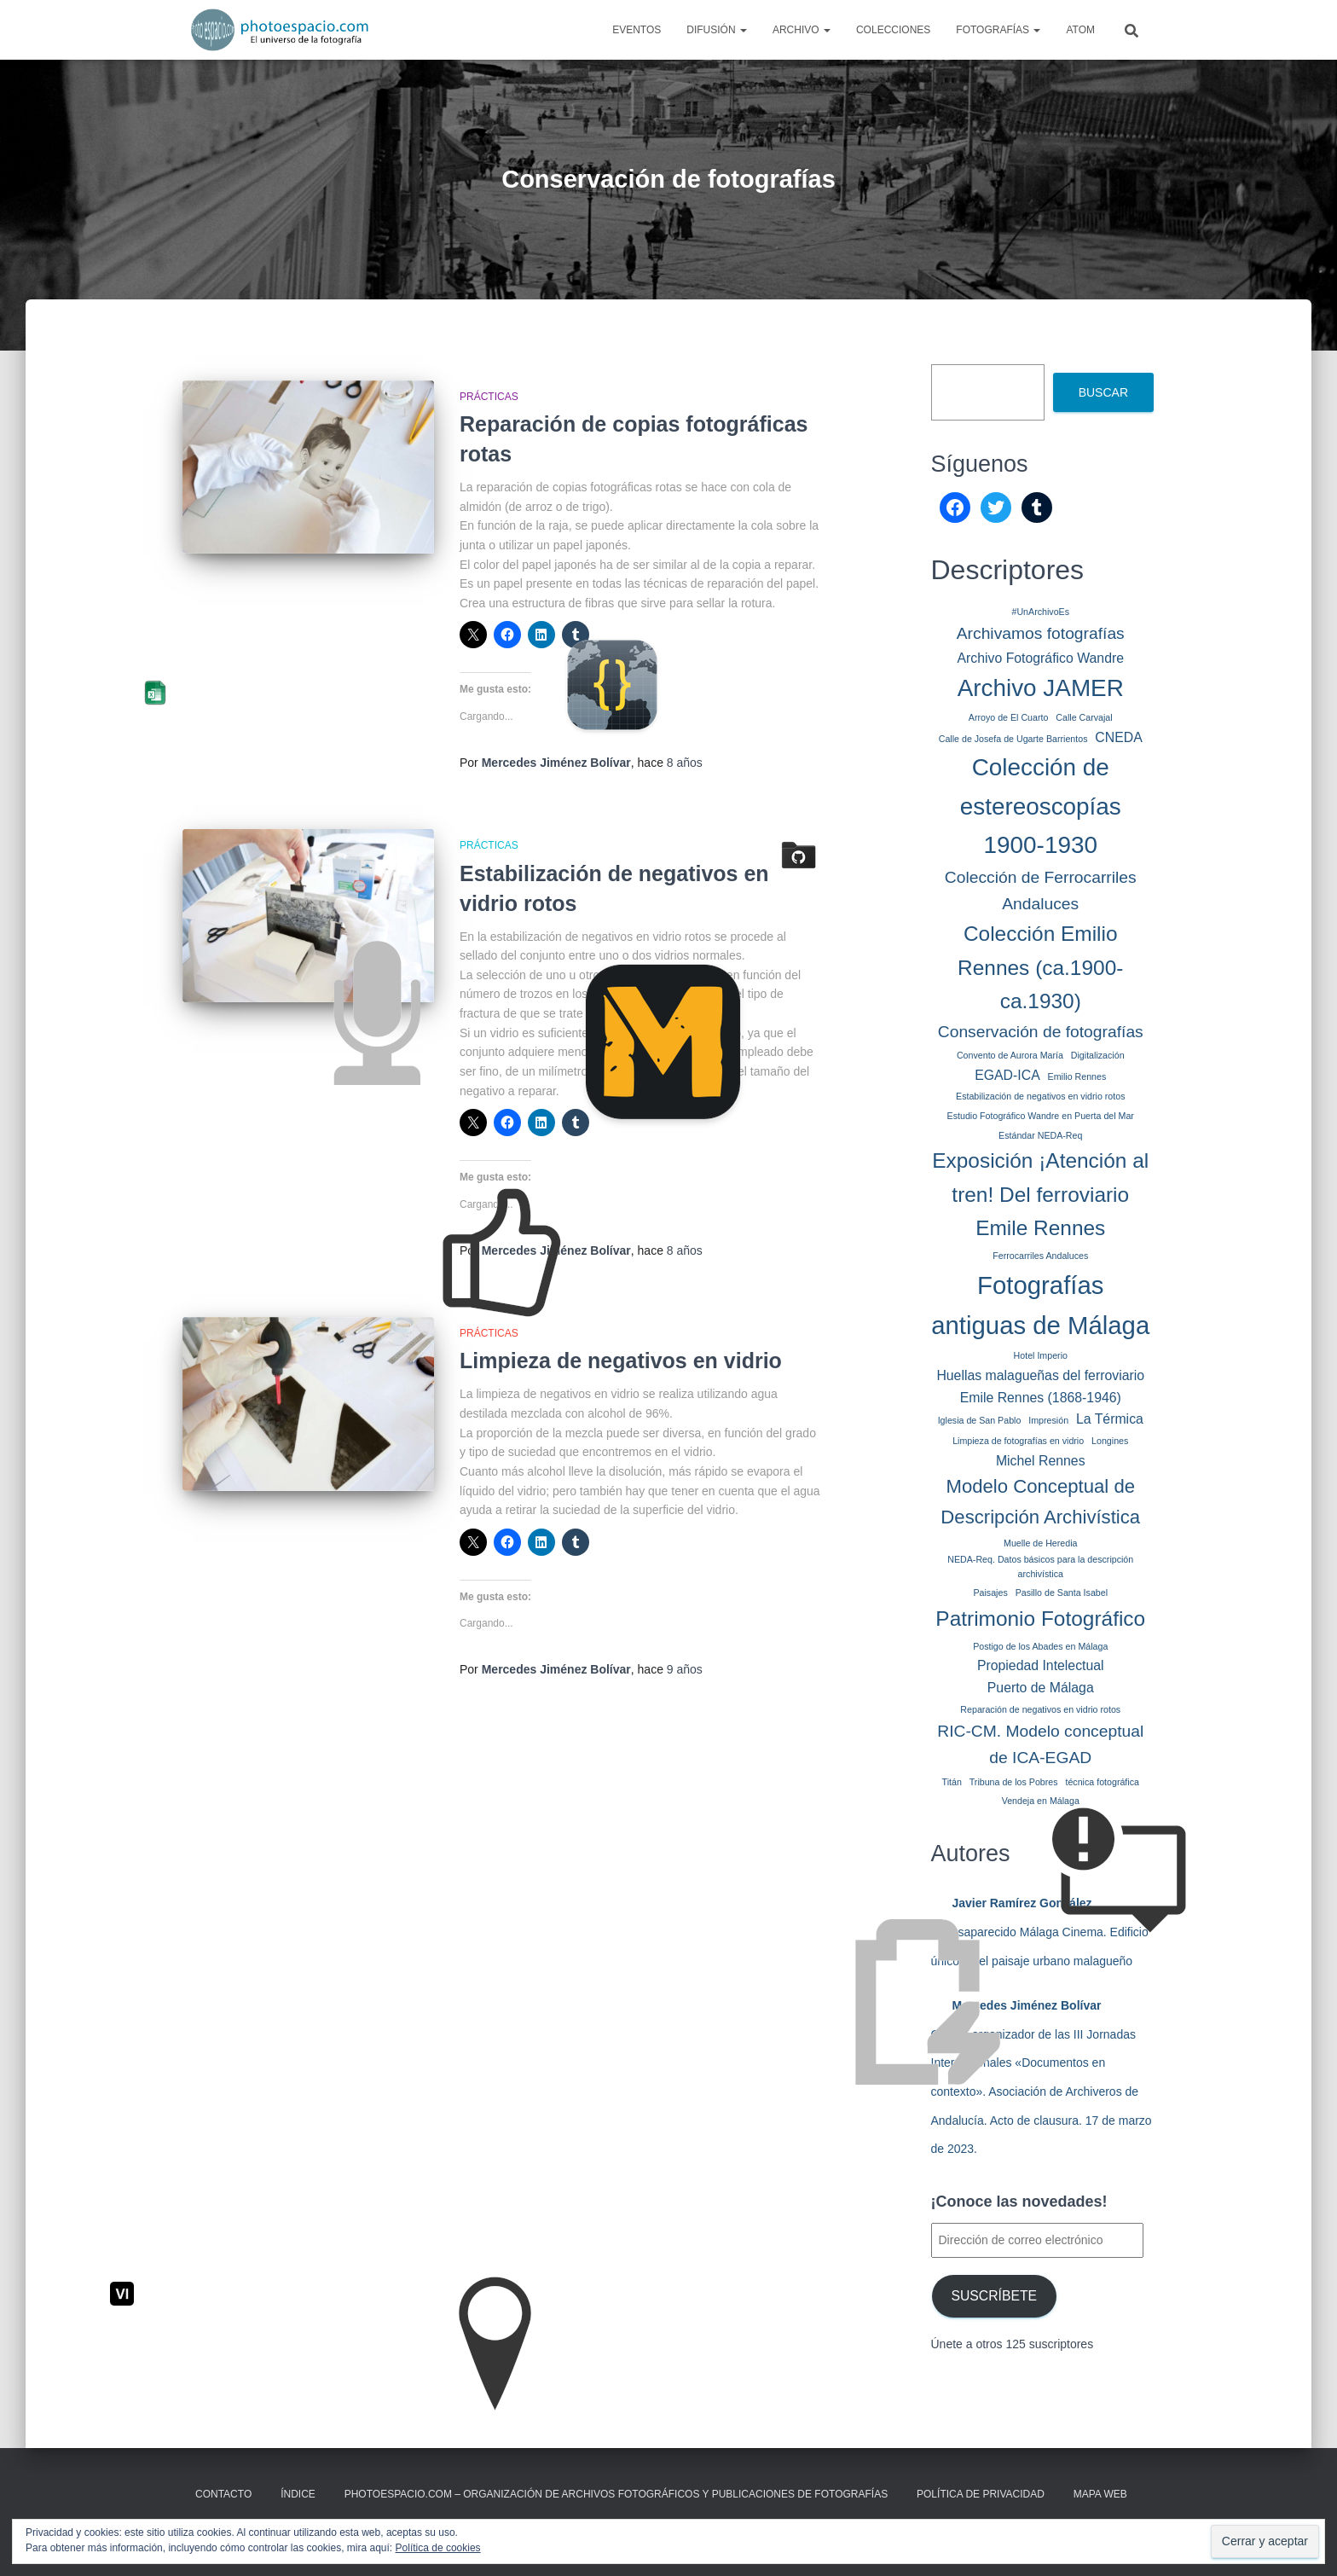  I want to click on manage notification settings, so click(1123, 1870).